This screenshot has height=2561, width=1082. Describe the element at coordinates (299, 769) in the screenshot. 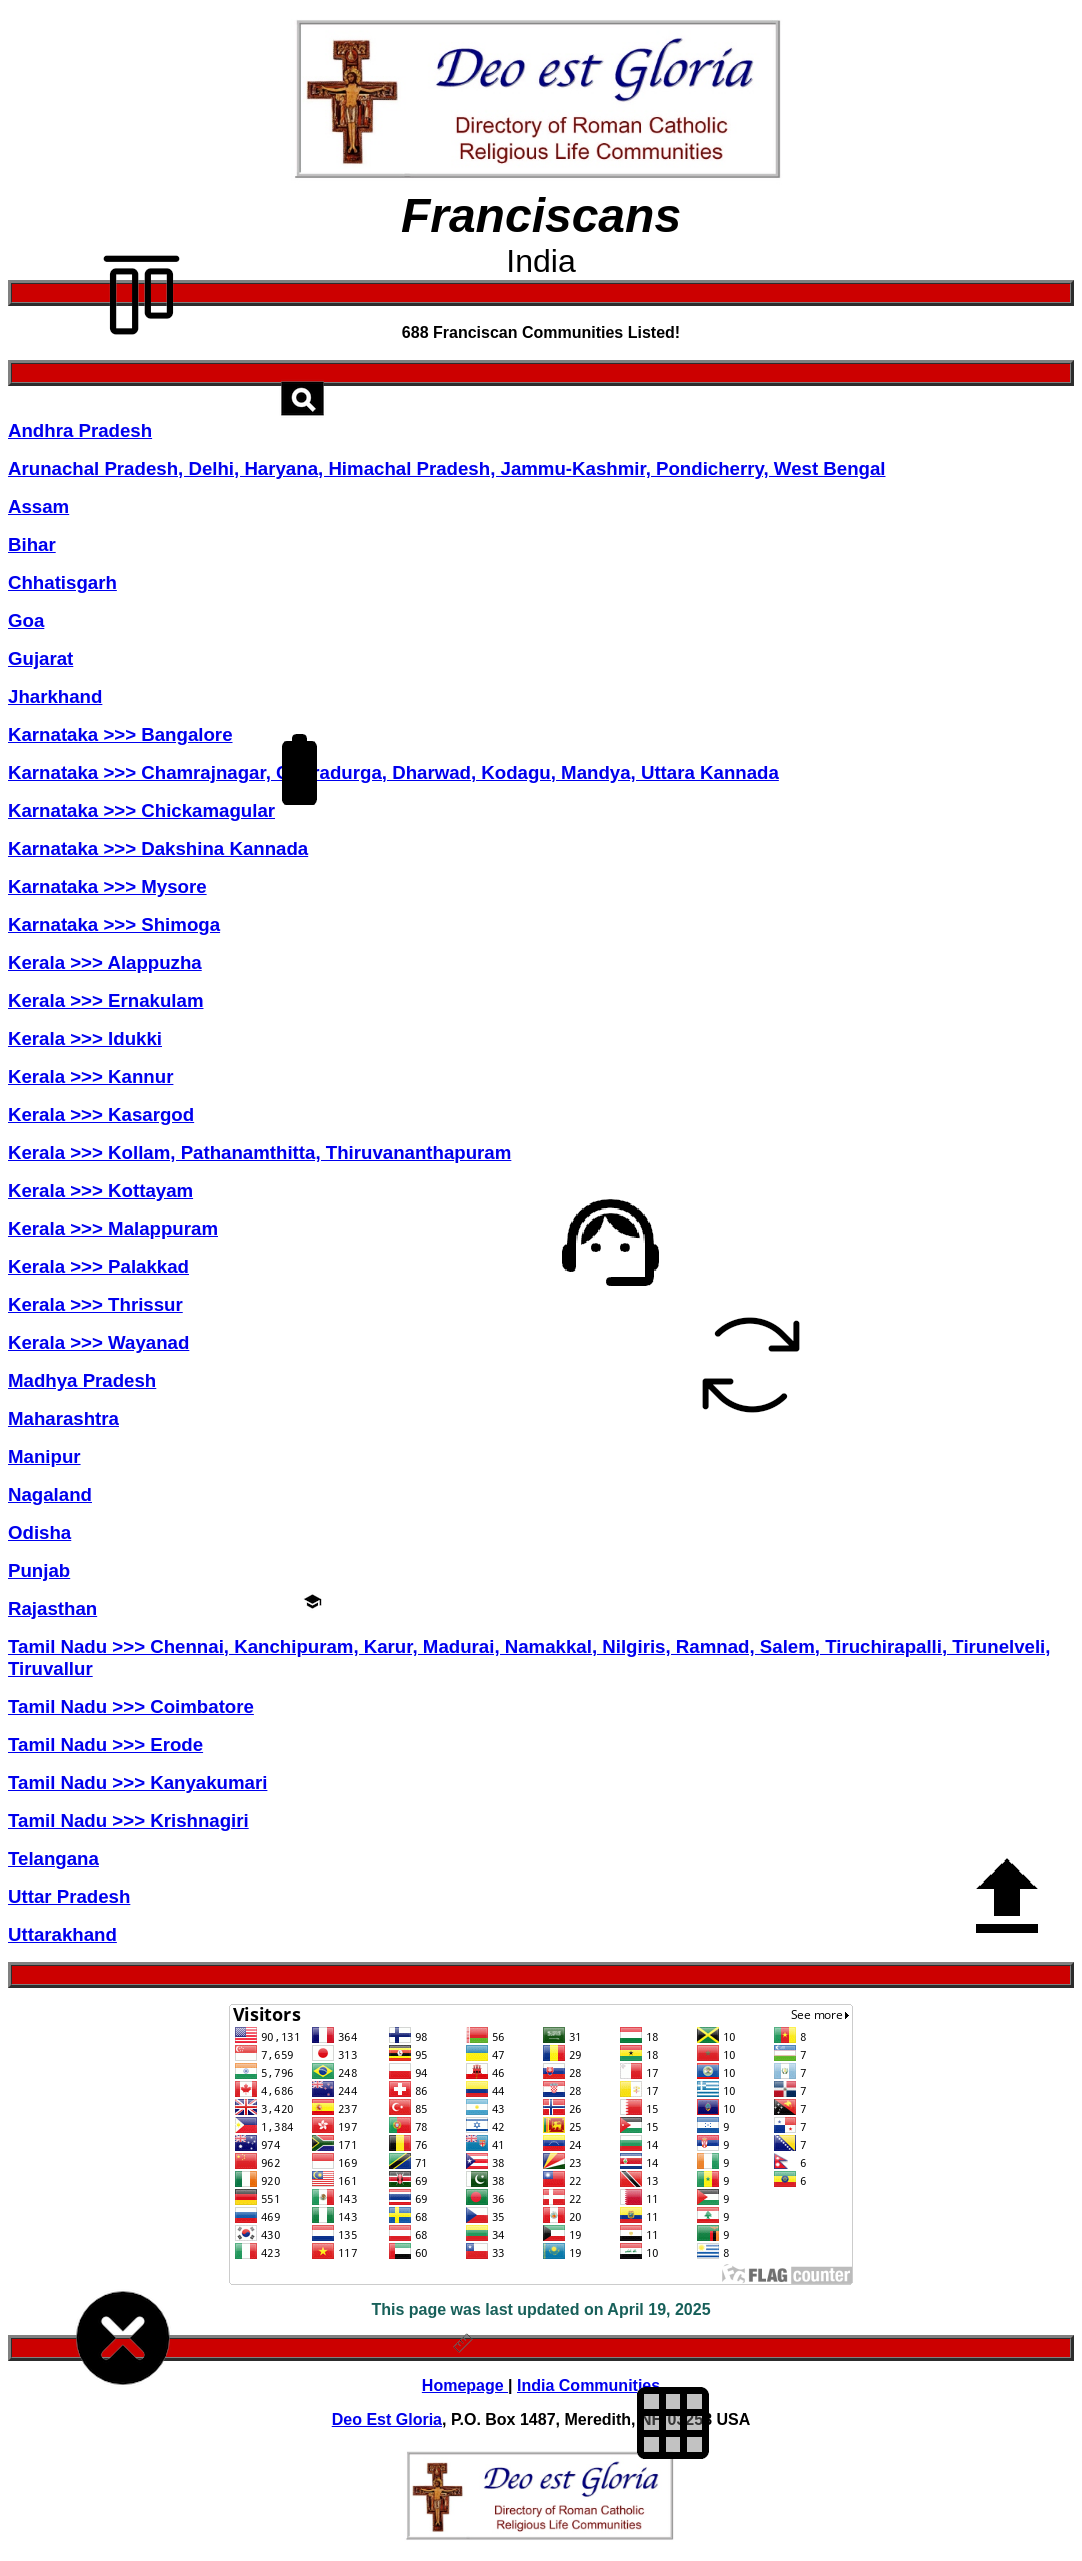

I see `indicates battery is fully charged` at that location.